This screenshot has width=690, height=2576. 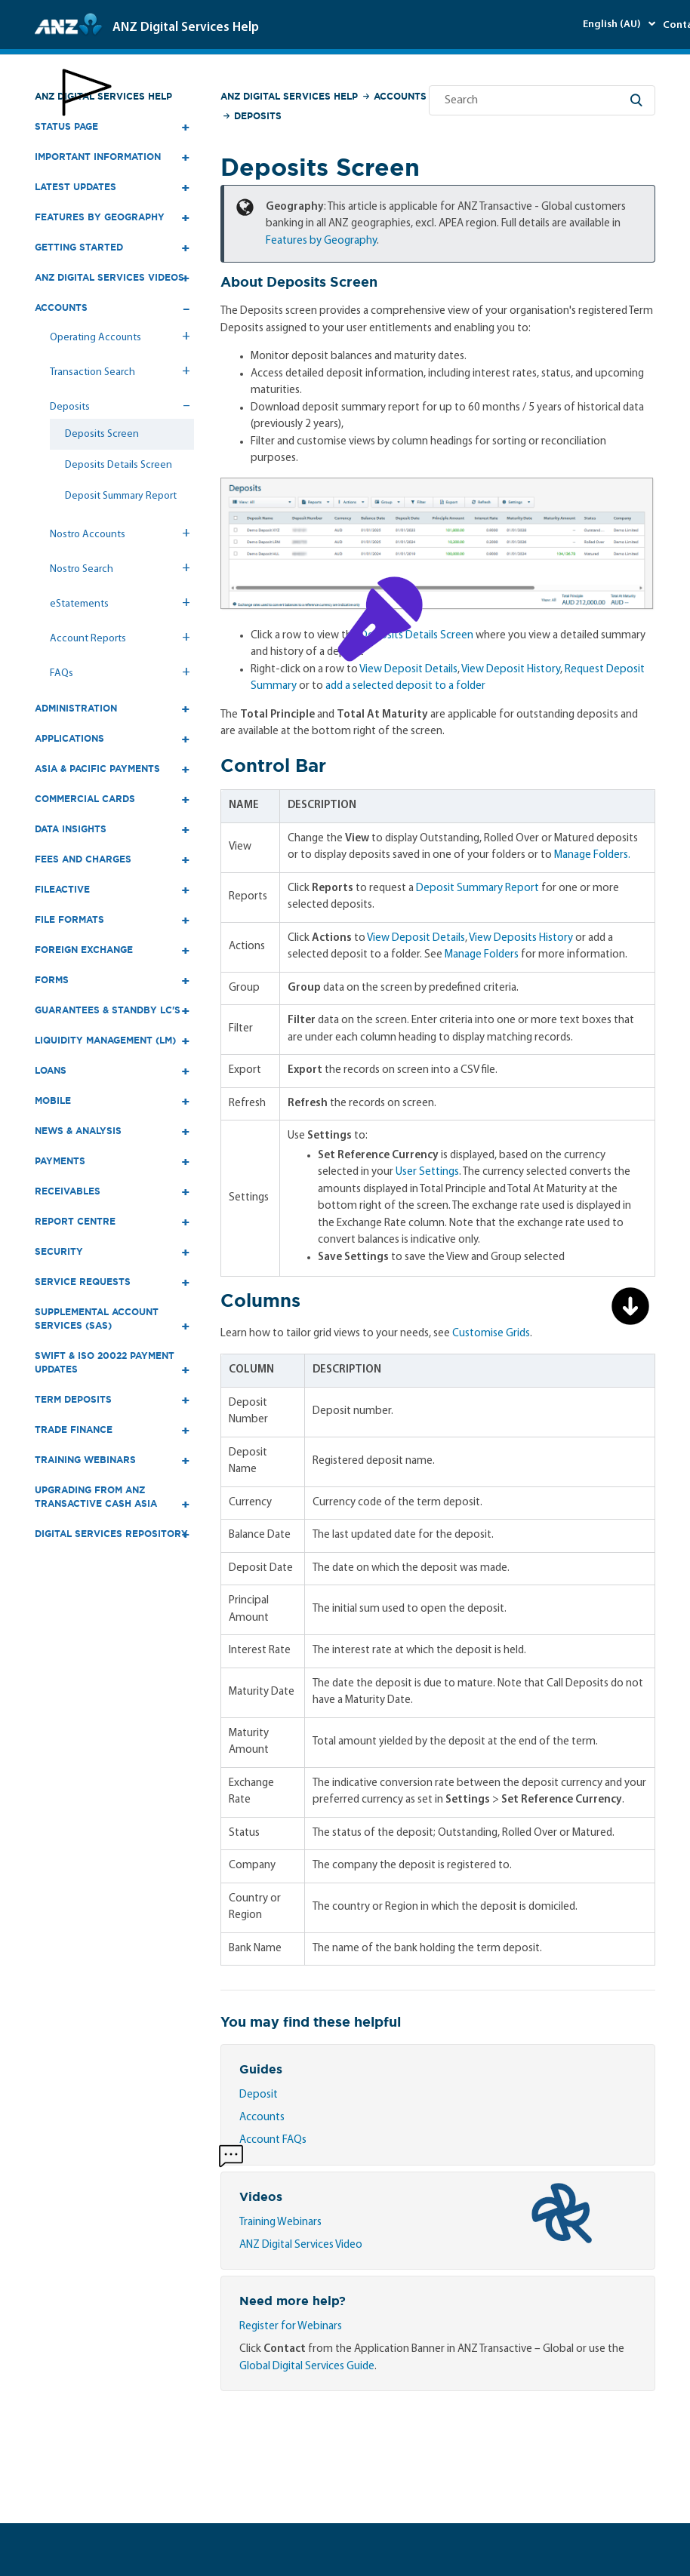 I want to click on flag or bookmark an item, so click(x=82, y=92).